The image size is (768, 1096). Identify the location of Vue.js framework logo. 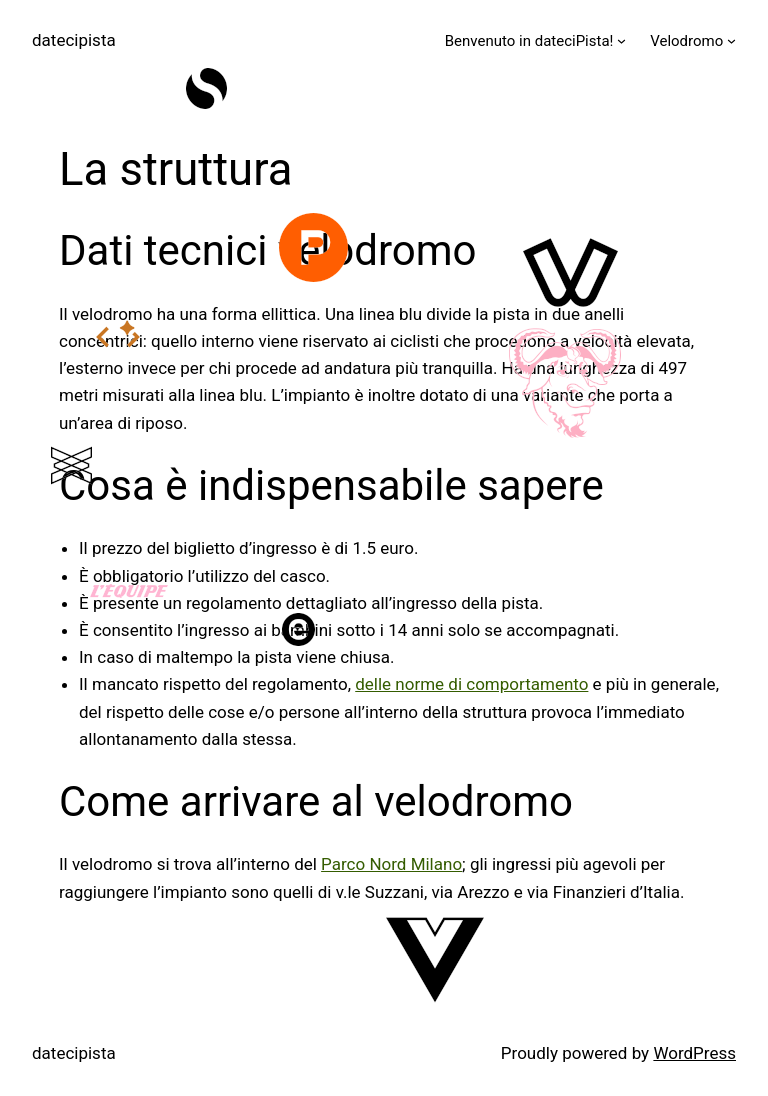
(435, 960).